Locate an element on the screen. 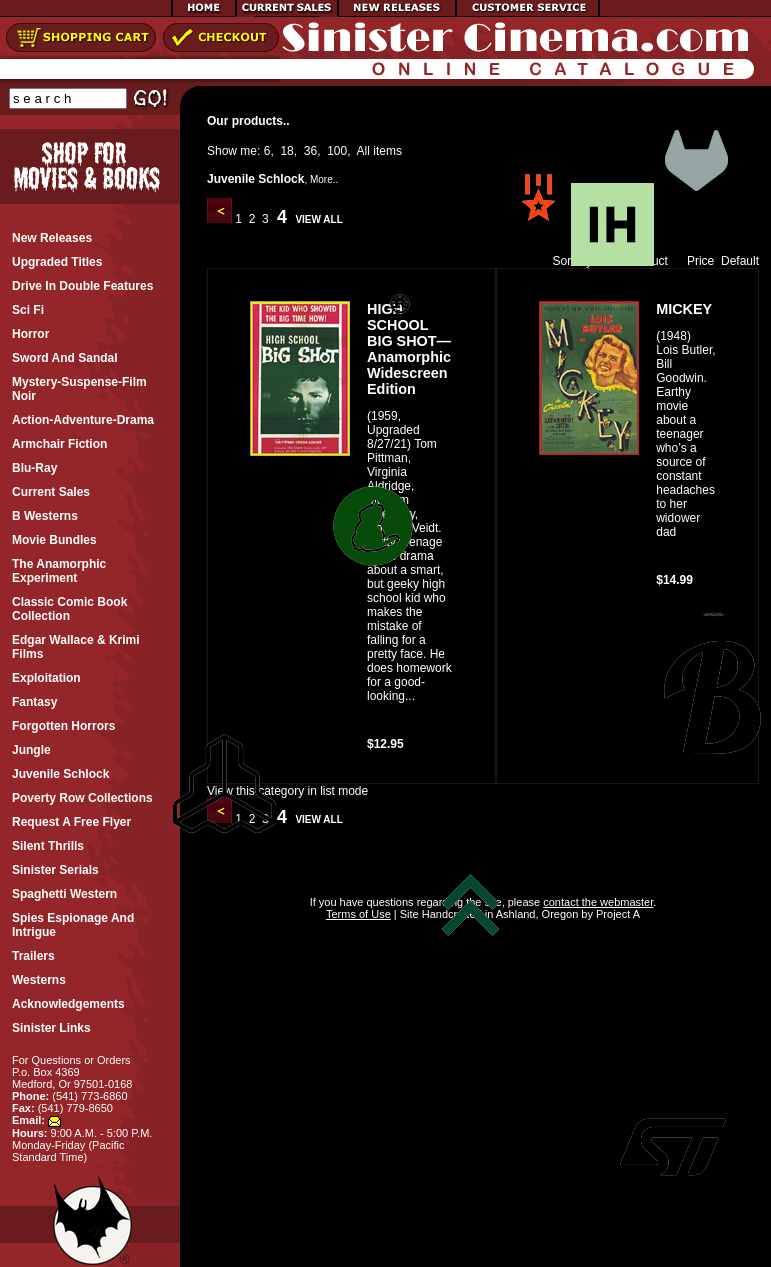  STMicroelectronics company logo is located at coordinates (673, 1147).